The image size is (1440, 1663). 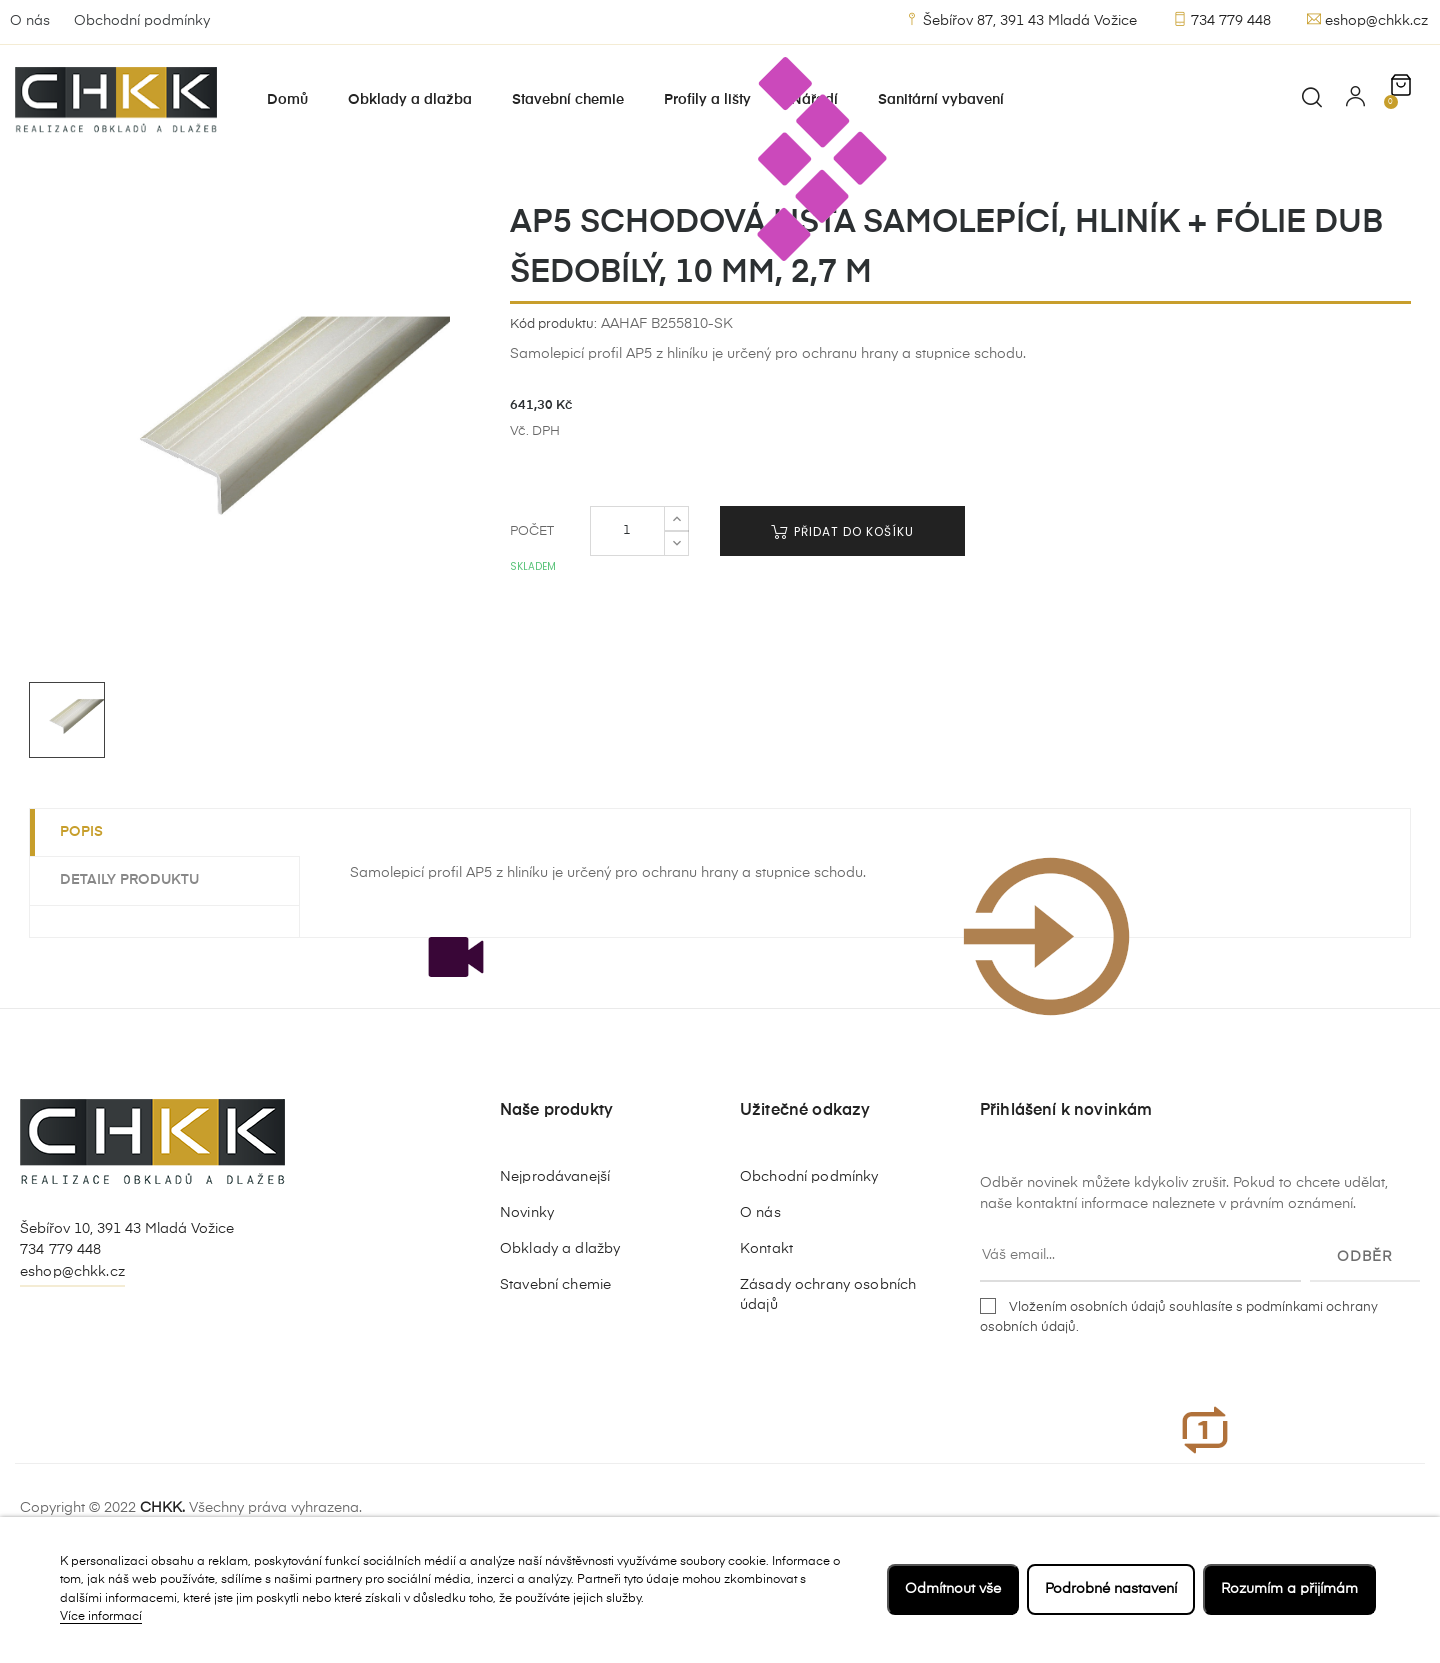 I want to click on start video recording, so click(x=456, y=957).